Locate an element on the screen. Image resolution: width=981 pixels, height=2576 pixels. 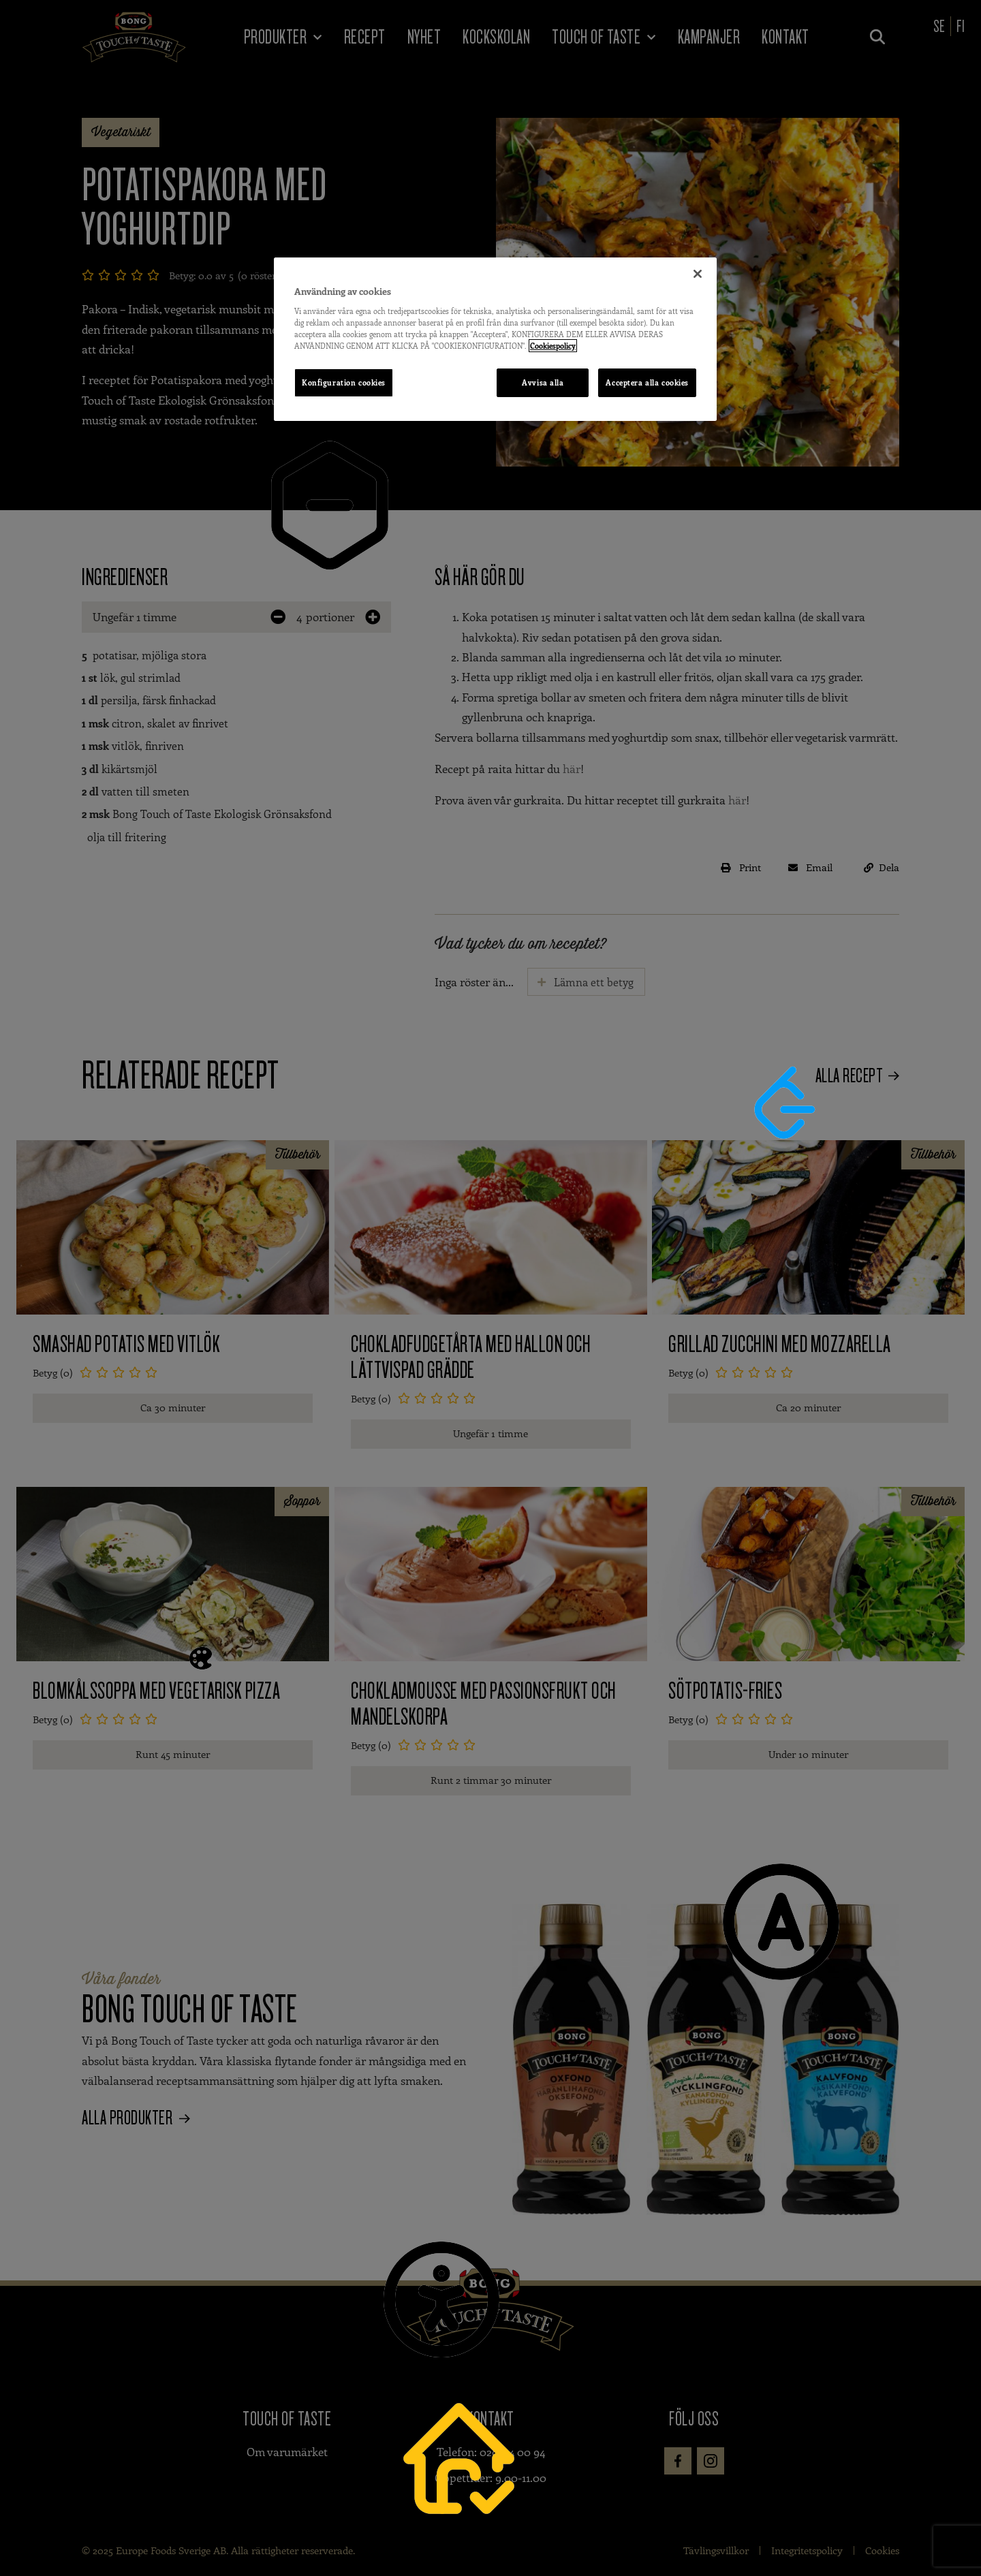
home address verified or confirmed is located at coordinates (458, 2458).